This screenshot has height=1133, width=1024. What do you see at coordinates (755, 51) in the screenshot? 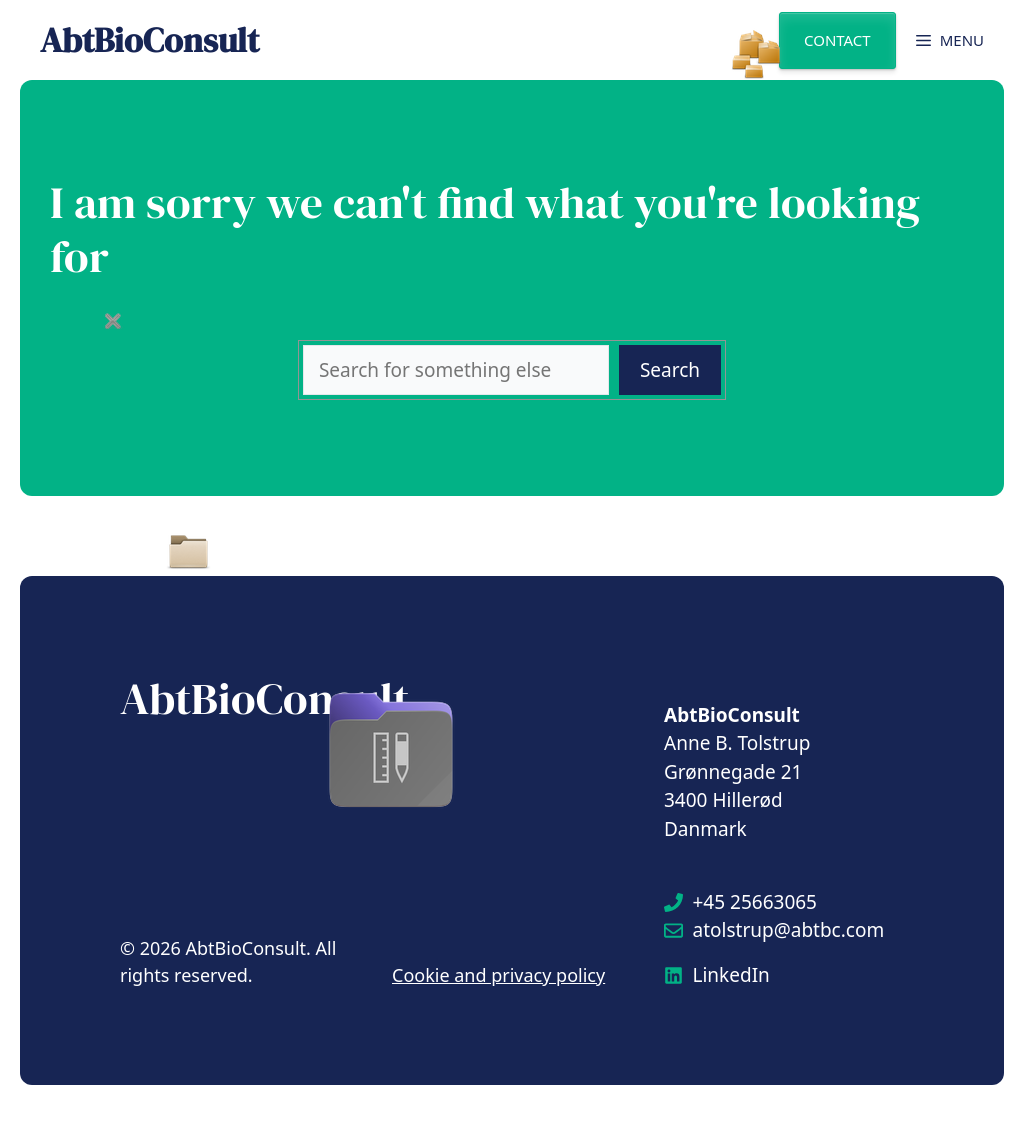
I see `install new software or applications` at bounding box center [755, 51].